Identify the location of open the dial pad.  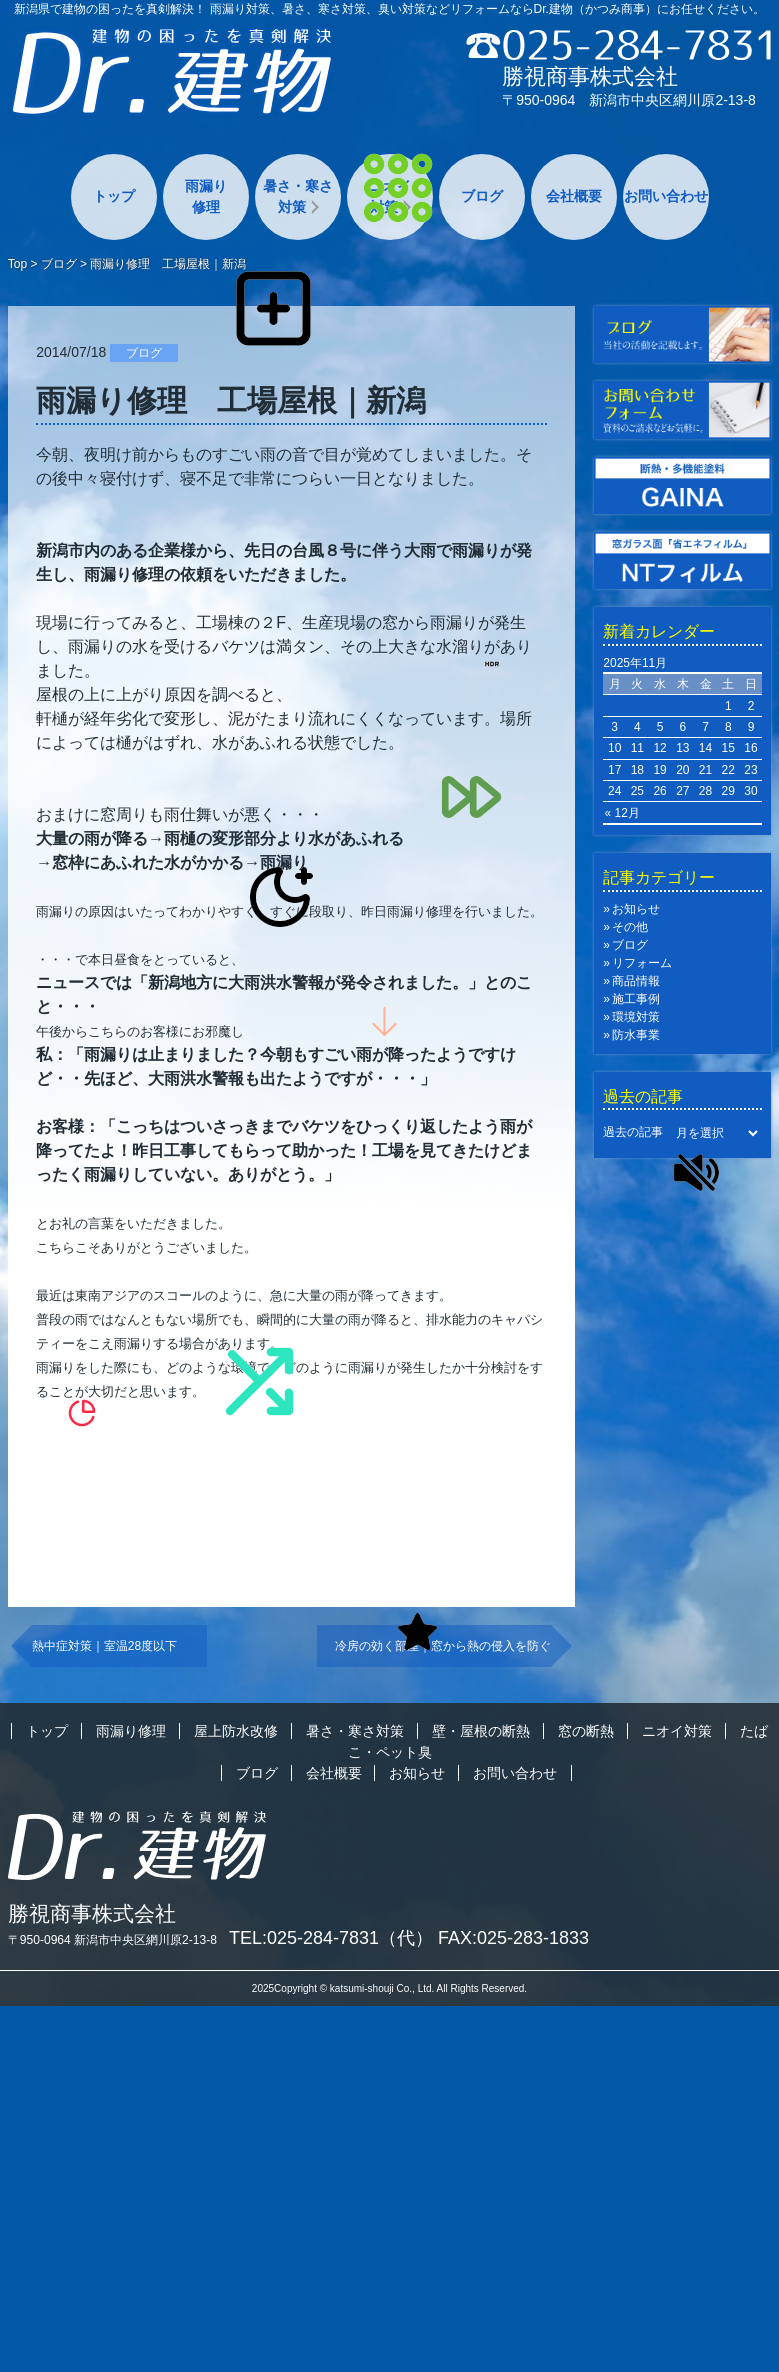
(398, 188).